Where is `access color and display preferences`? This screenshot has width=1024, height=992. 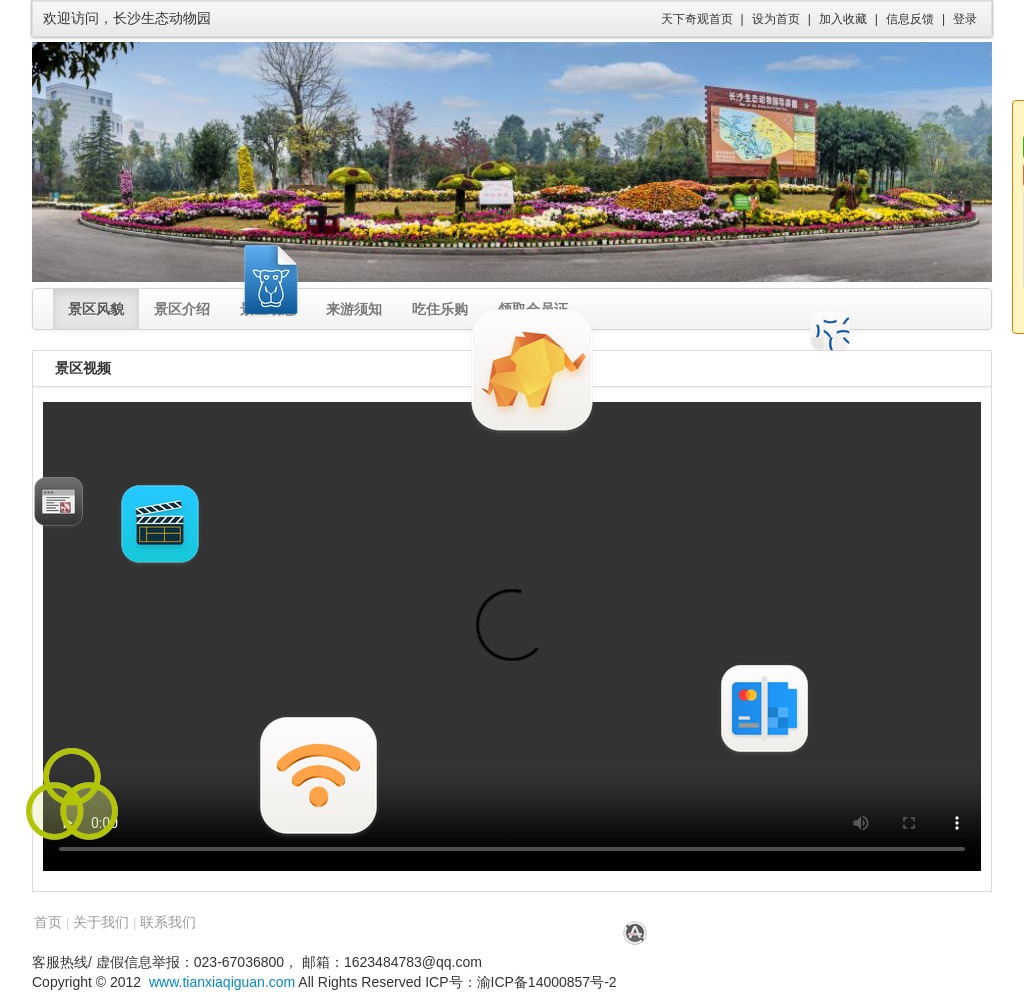 access color and display preferences is located at coordinates (72, 794).